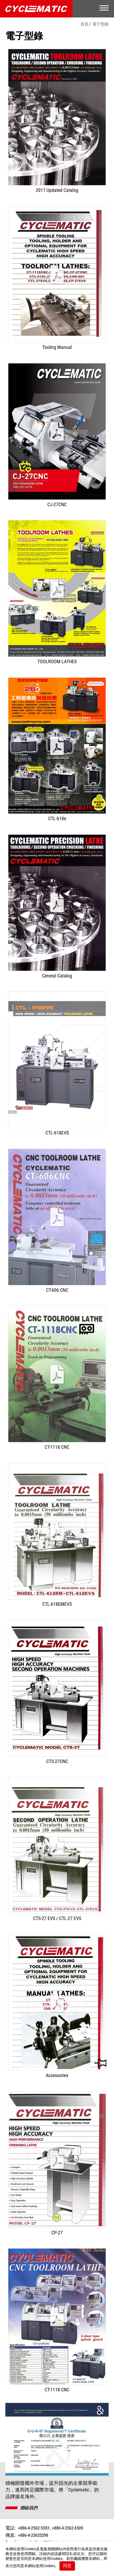  I want to click on pin an item to keep it visible, so click(101, 2063).